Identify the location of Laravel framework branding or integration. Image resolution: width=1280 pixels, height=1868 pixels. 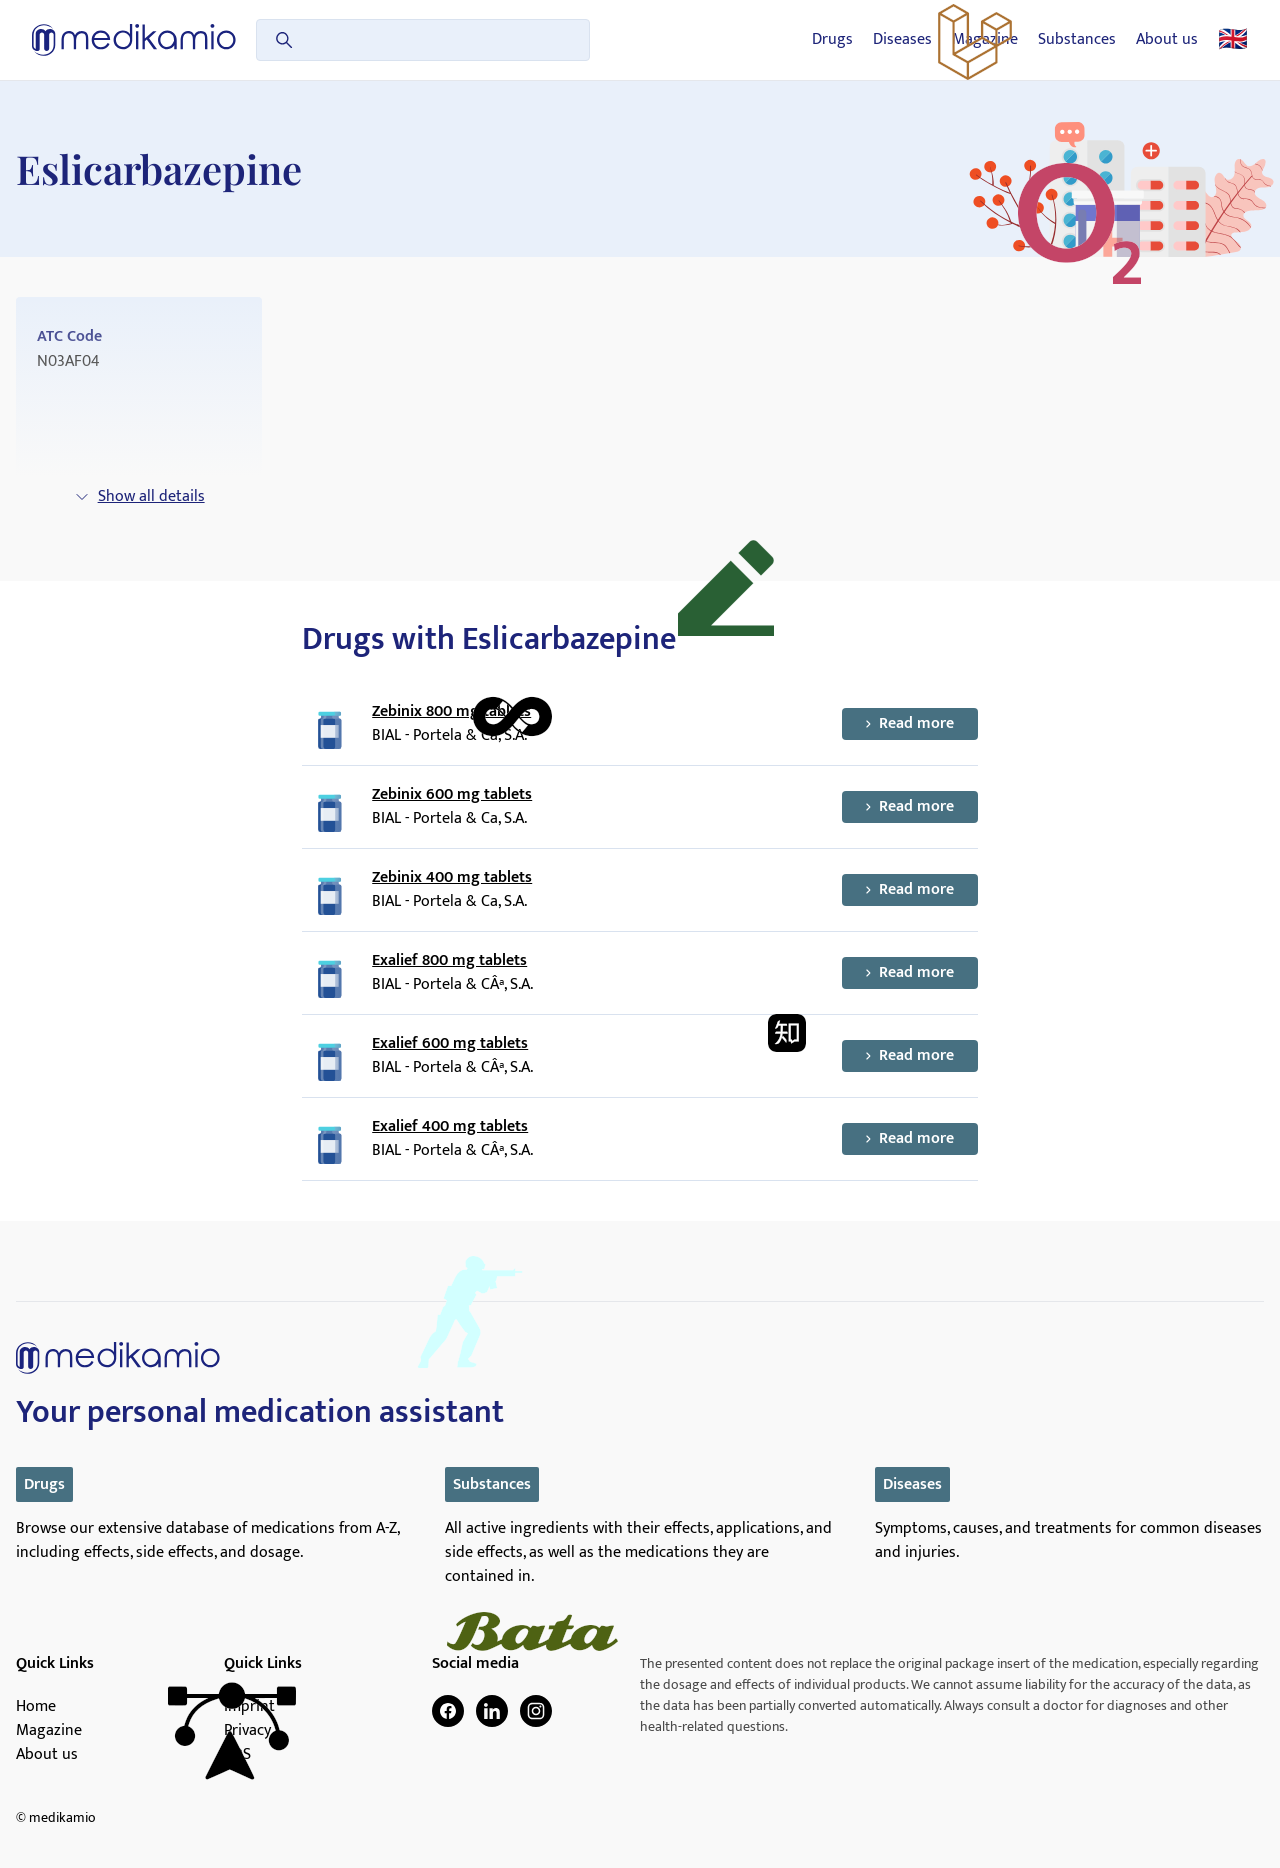
(975, 42).